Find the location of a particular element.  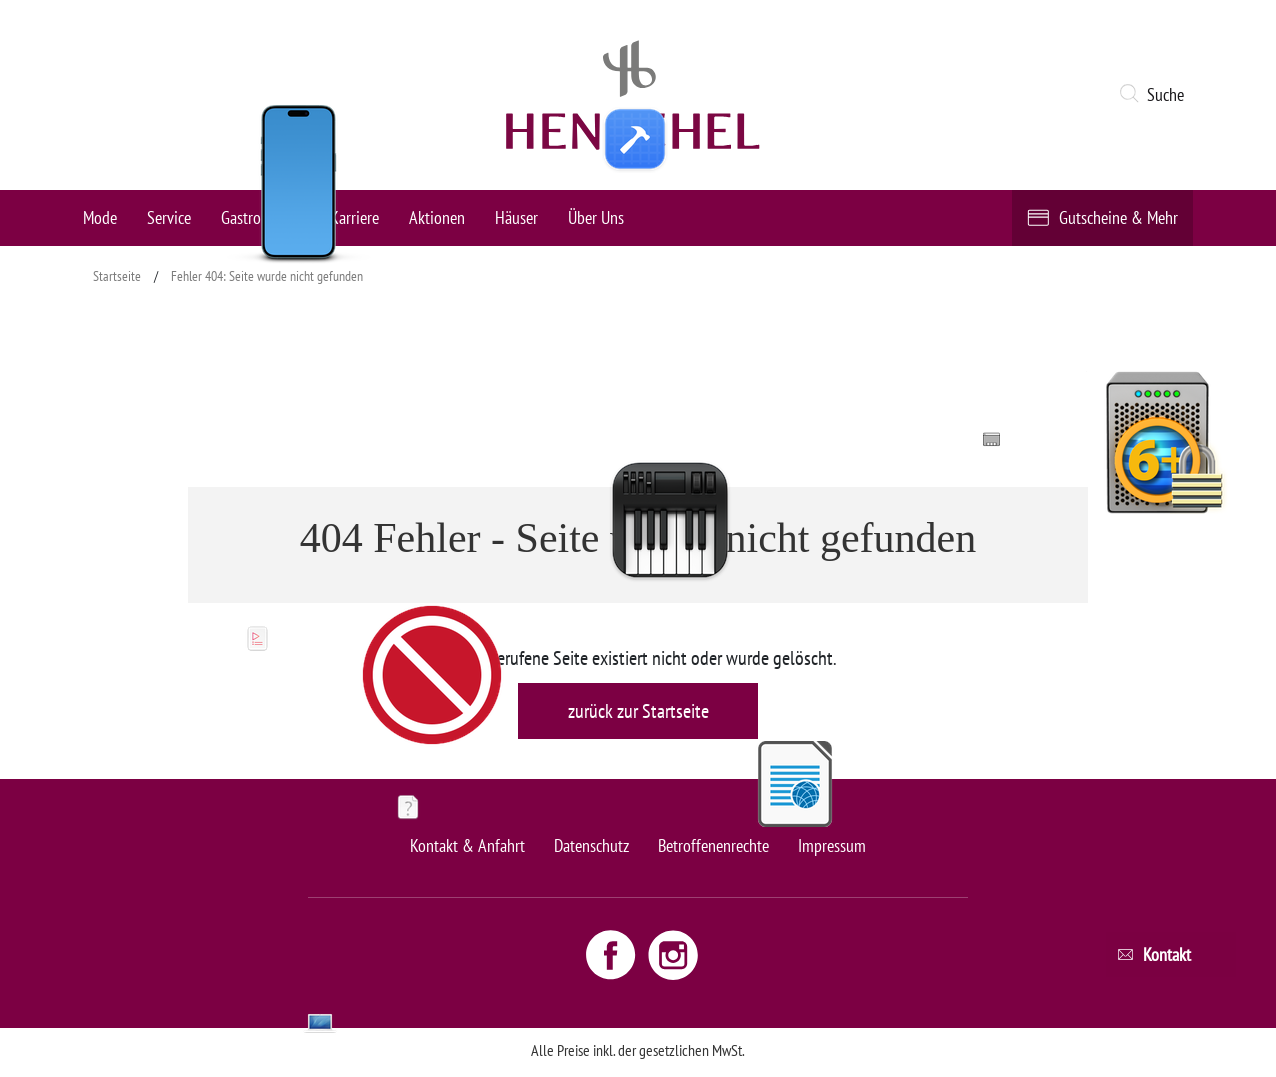

an mpegurl audio playlist file is located at coordinates (257, 638).